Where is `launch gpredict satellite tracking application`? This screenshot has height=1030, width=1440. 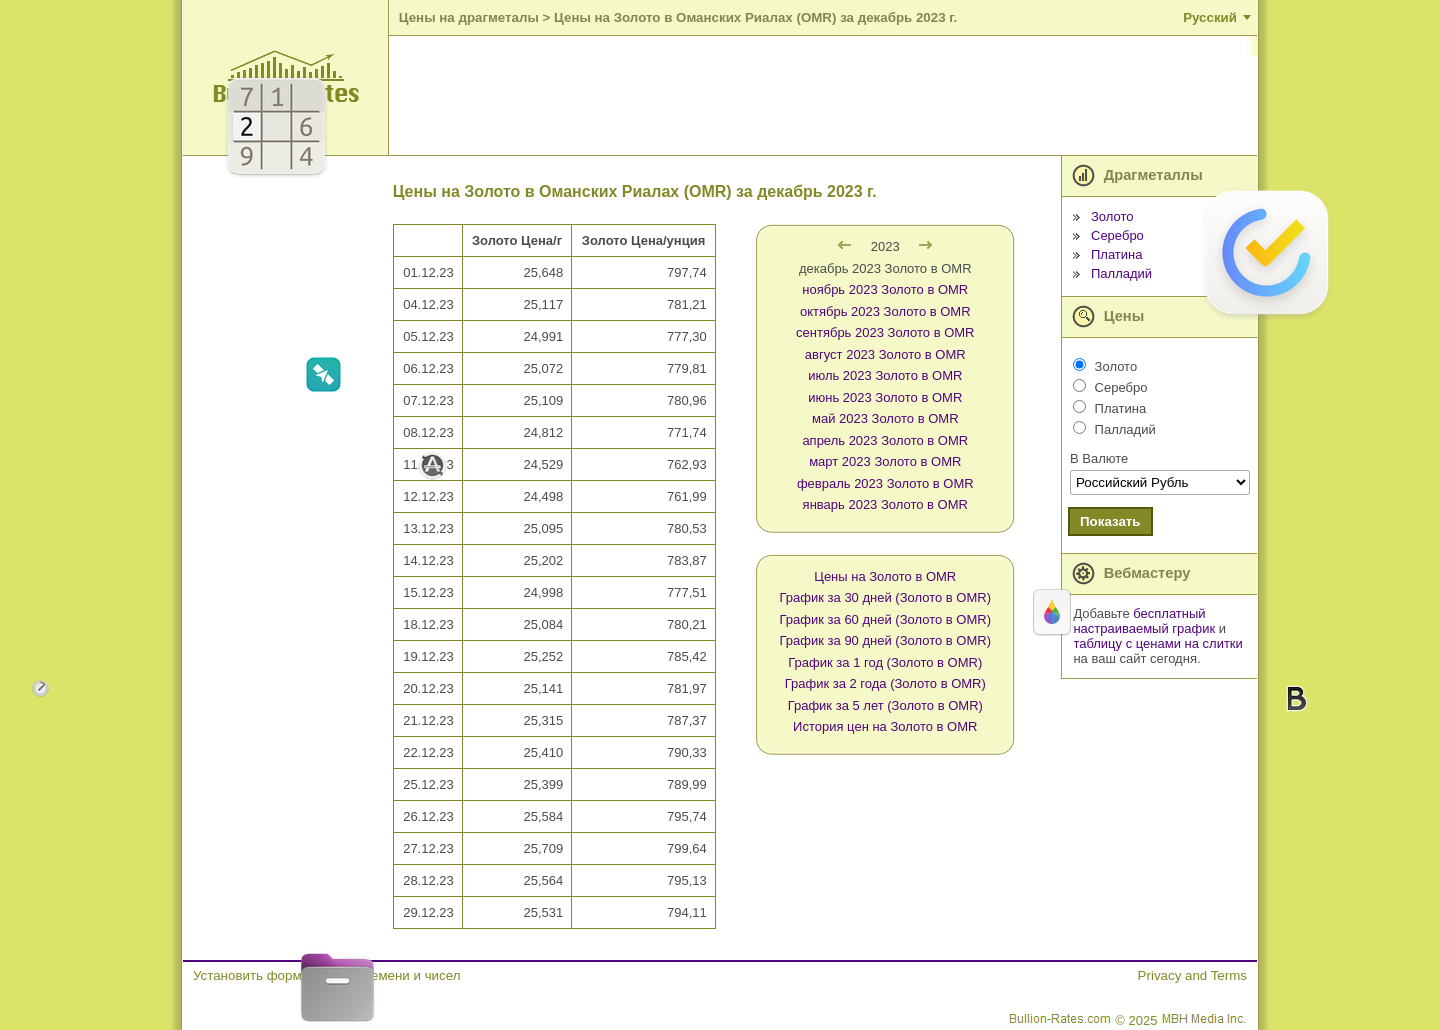 launch gpredict satellite tracking application is located at coordinates (323, 374).